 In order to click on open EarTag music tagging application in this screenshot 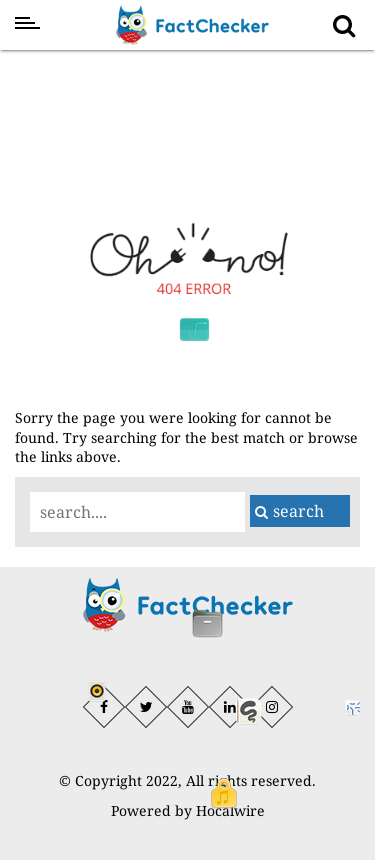, I will do `click(224, 793)`.